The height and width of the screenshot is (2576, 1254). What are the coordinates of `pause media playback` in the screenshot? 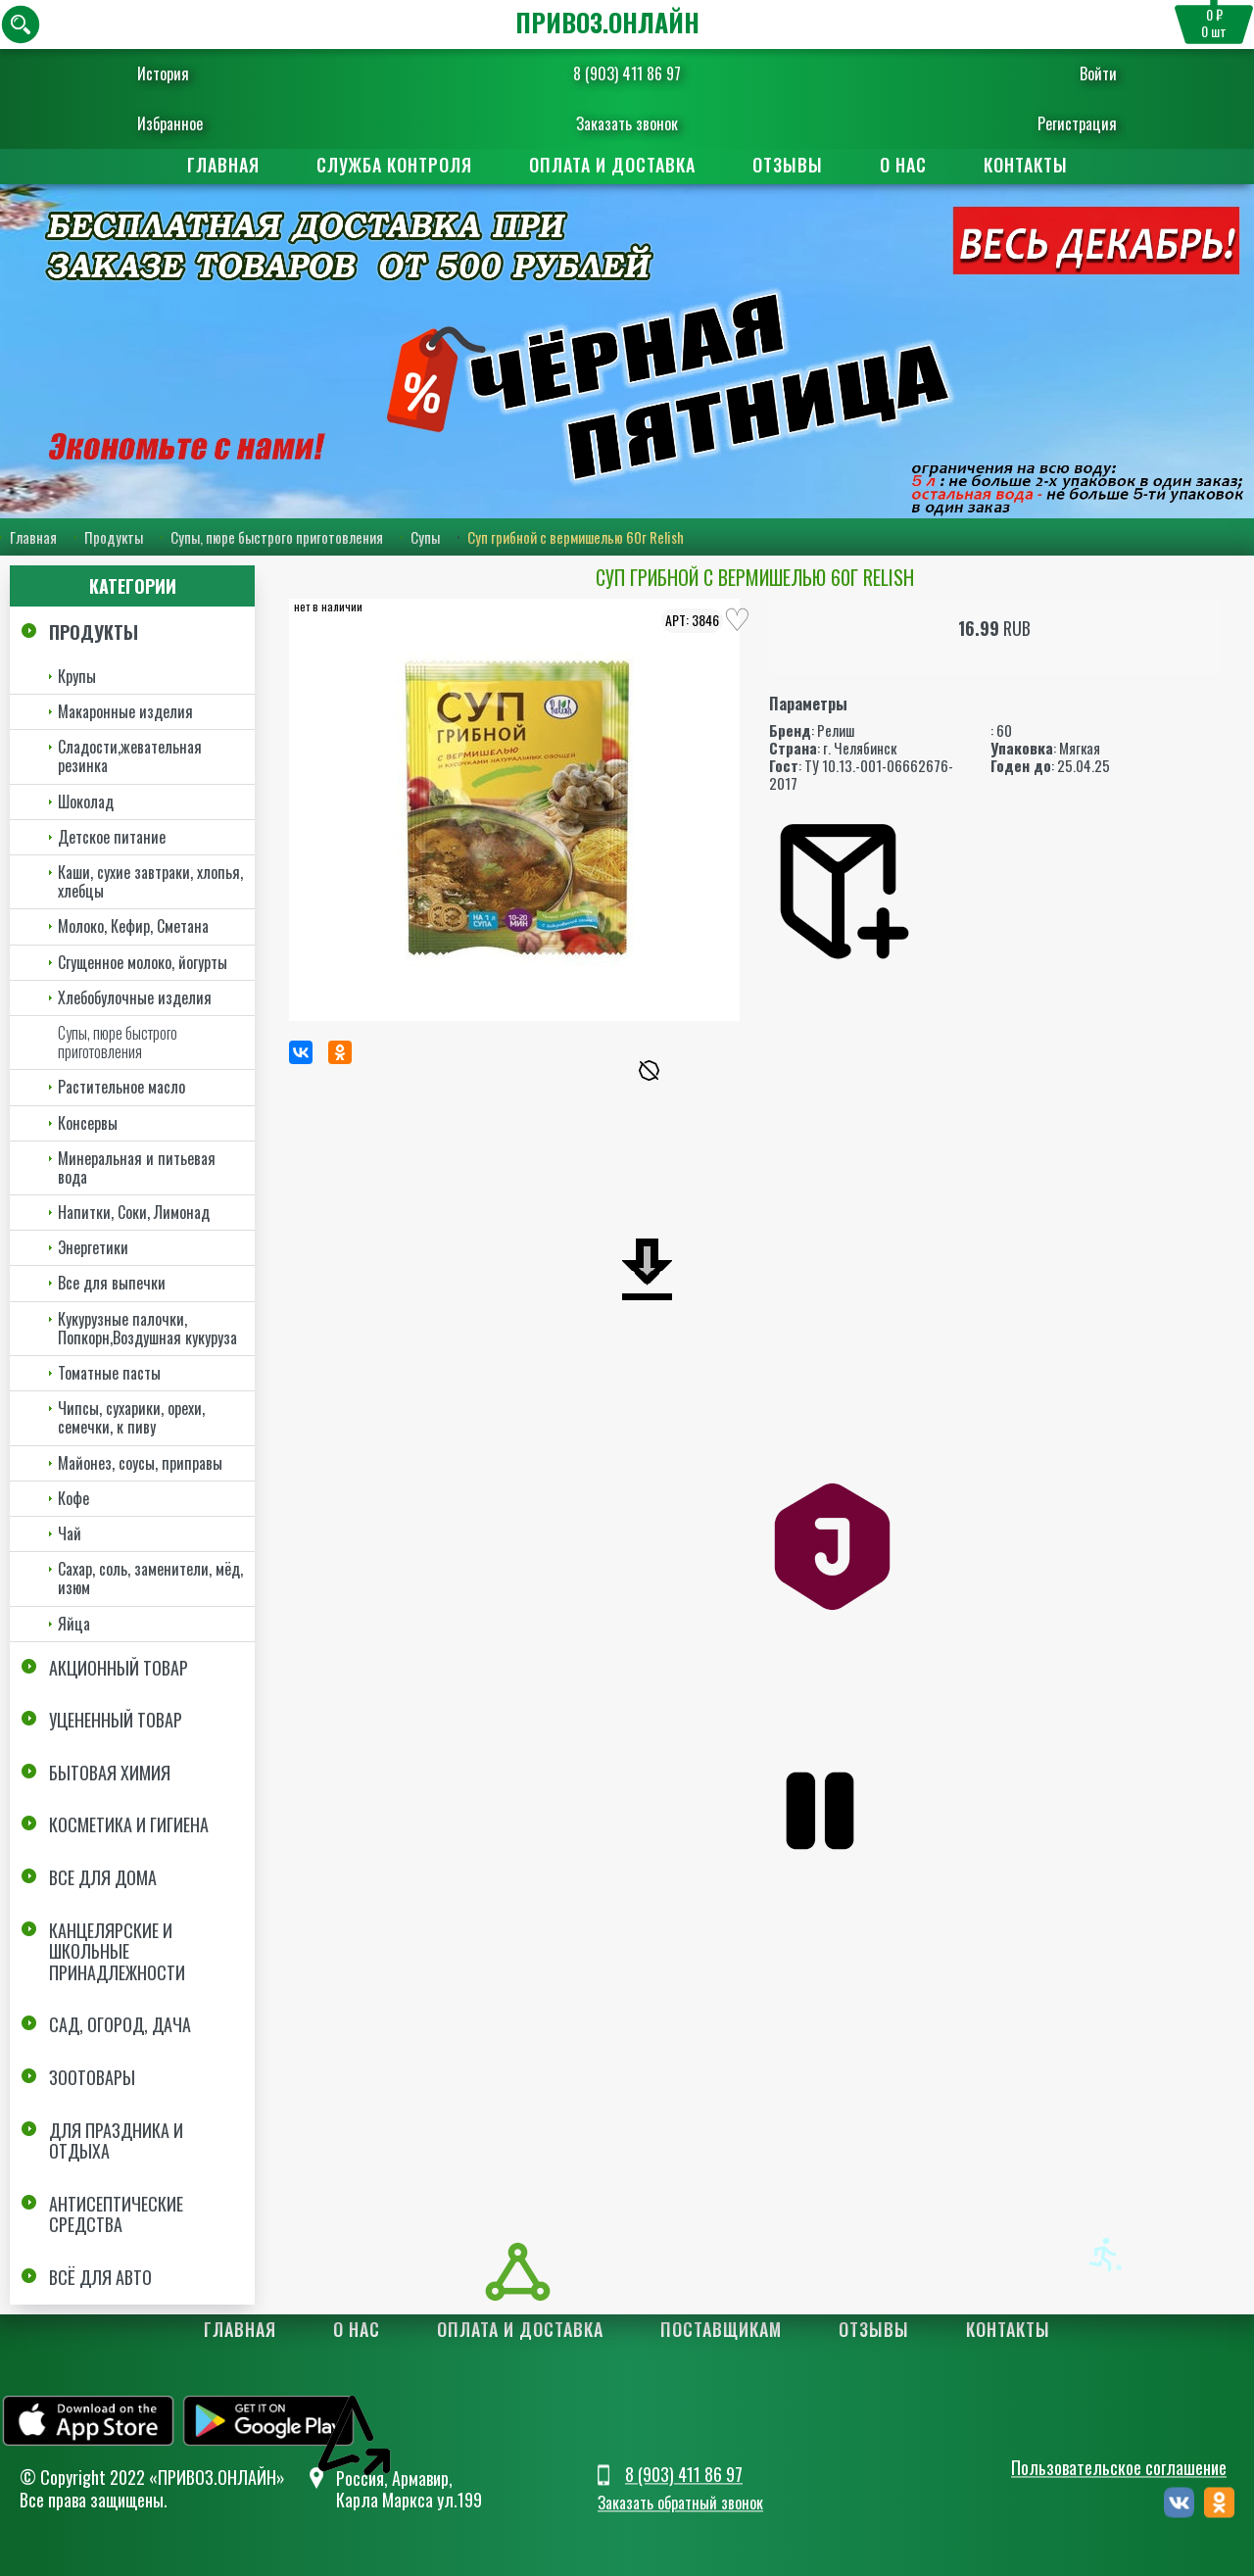 It's located at (820, 1811).